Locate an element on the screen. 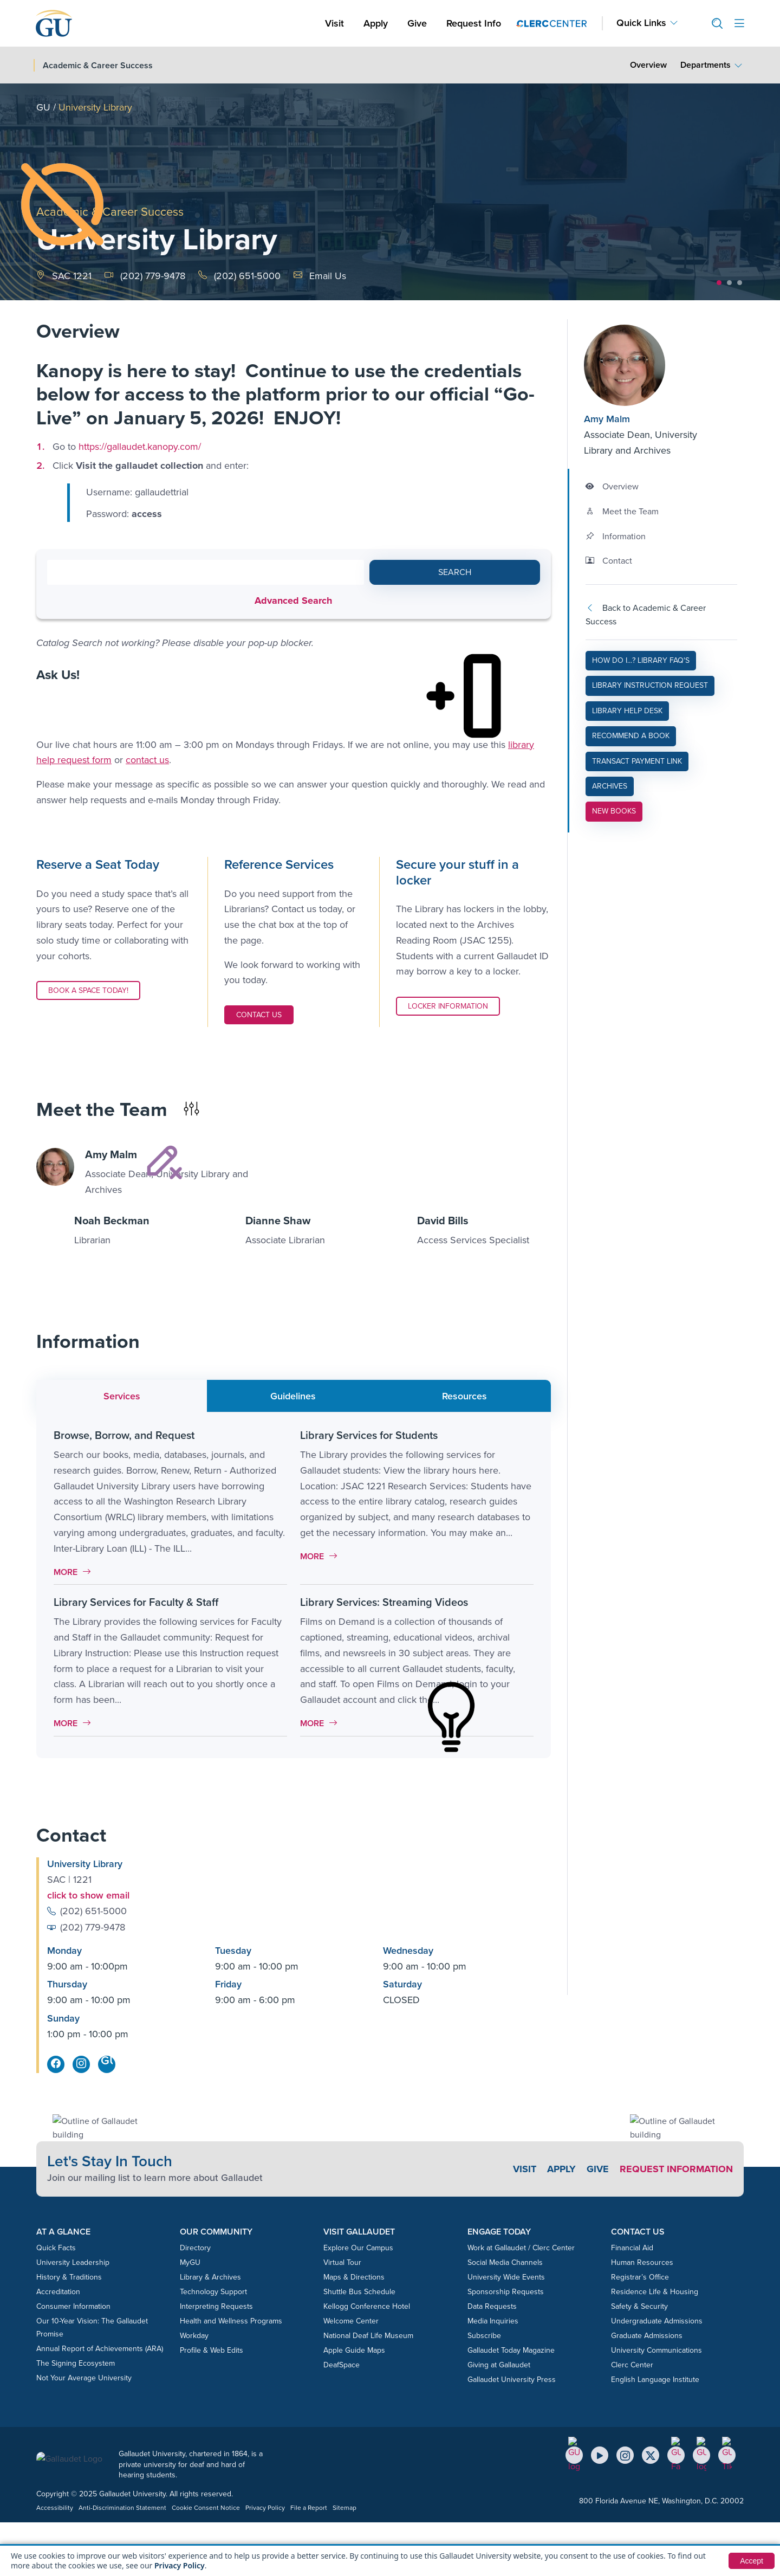 This screenshot has height=2576, width=780. cancel editing mode is located at coordinates (162, 1160).